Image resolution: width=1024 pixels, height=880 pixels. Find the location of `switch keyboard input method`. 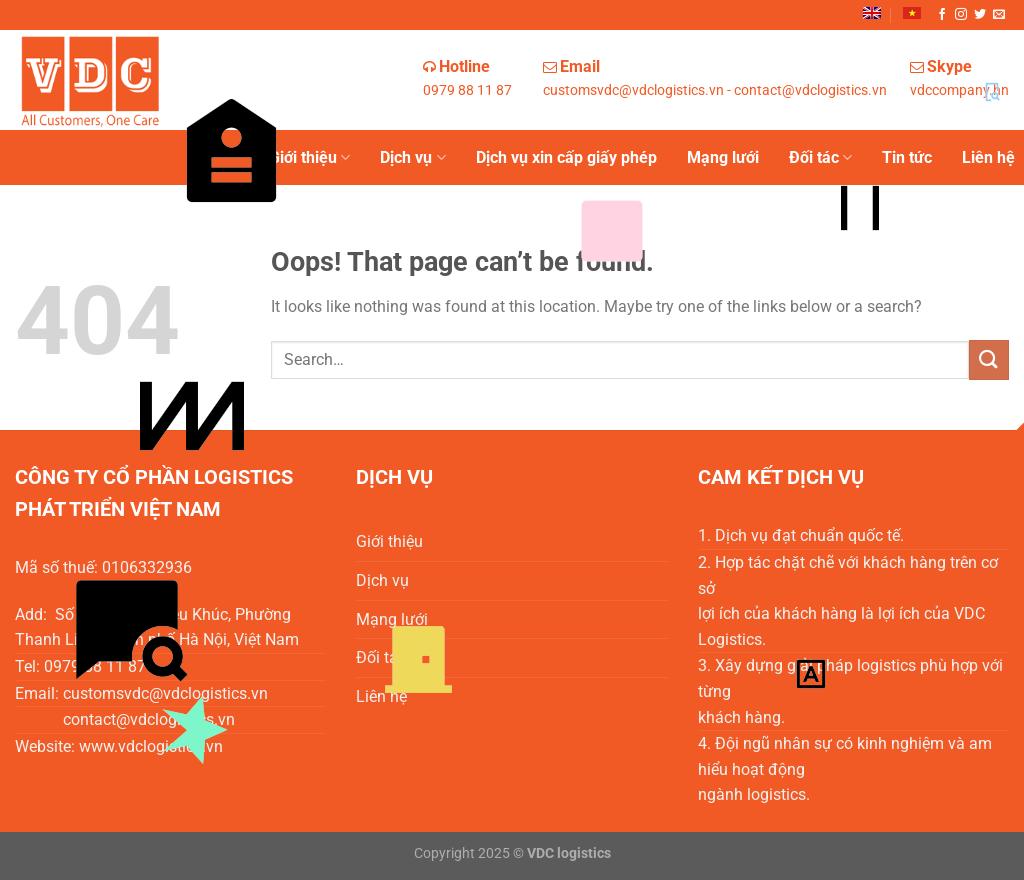

switch keyboard input method is located at coordinates (811, 674).